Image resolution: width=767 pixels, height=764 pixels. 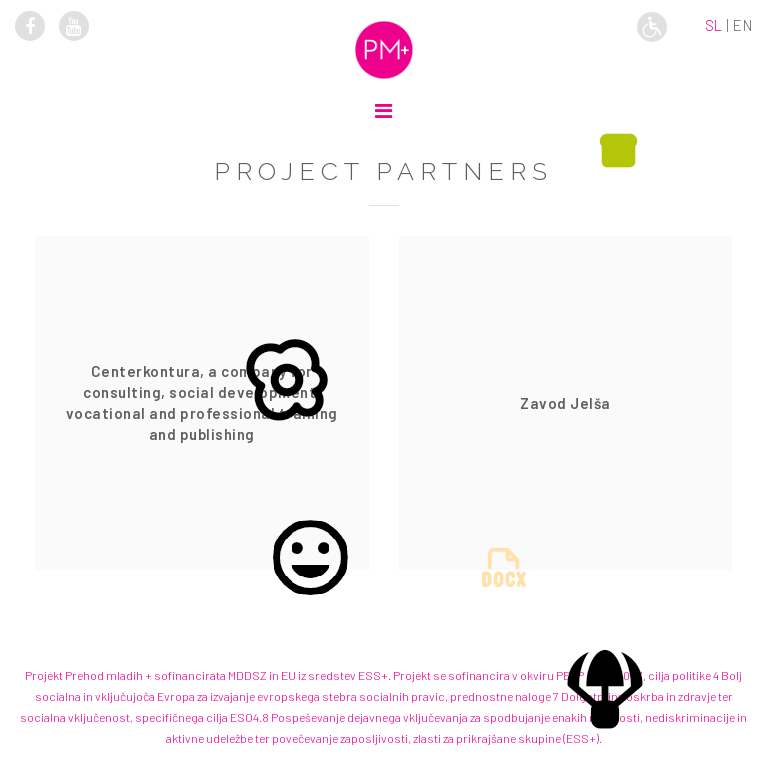 I want to click on request an airdrop or supply delivery, so click(x=605, y=691).